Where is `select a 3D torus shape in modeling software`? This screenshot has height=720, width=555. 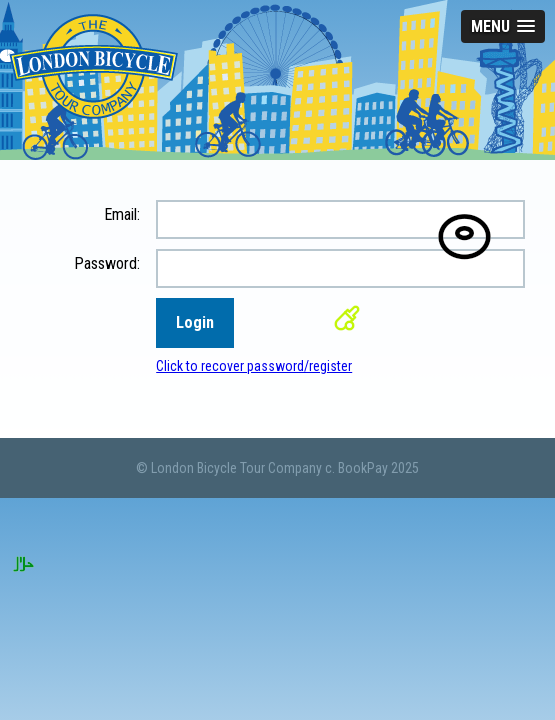
select a 3D torus shape in modeling software is located at coordinates (464, 235).